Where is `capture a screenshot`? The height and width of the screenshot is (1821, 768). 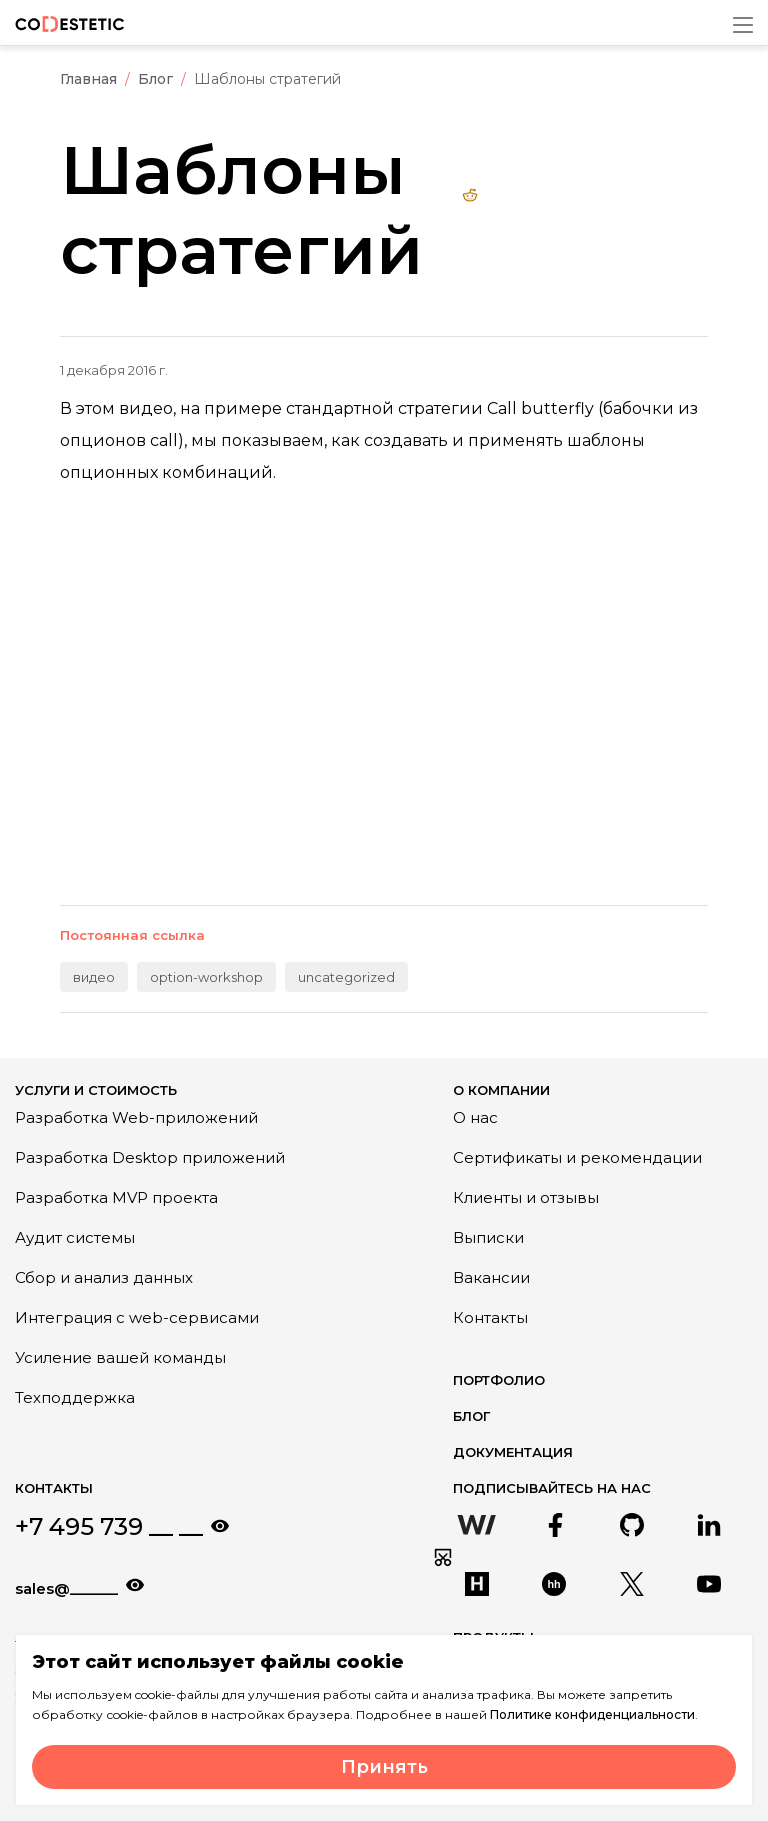 capture a screenshot is located at coordinates (443, 1557).